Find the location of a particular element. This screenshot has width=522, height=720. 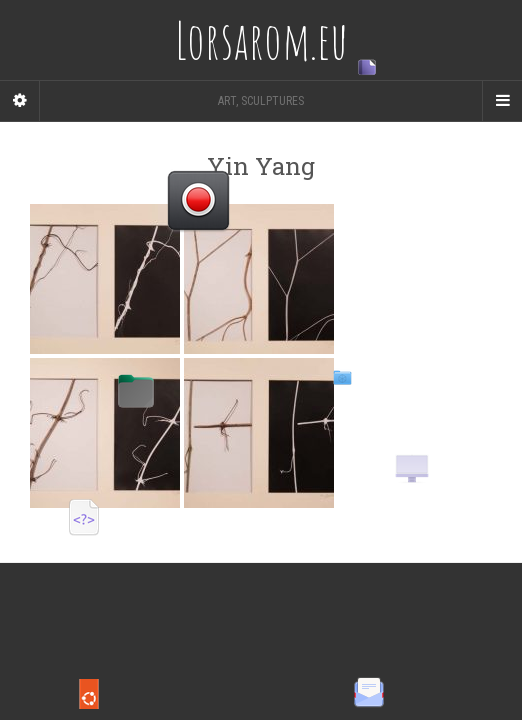

indicates this mac in system preferences or network devices is located at coordinates (412, 468).